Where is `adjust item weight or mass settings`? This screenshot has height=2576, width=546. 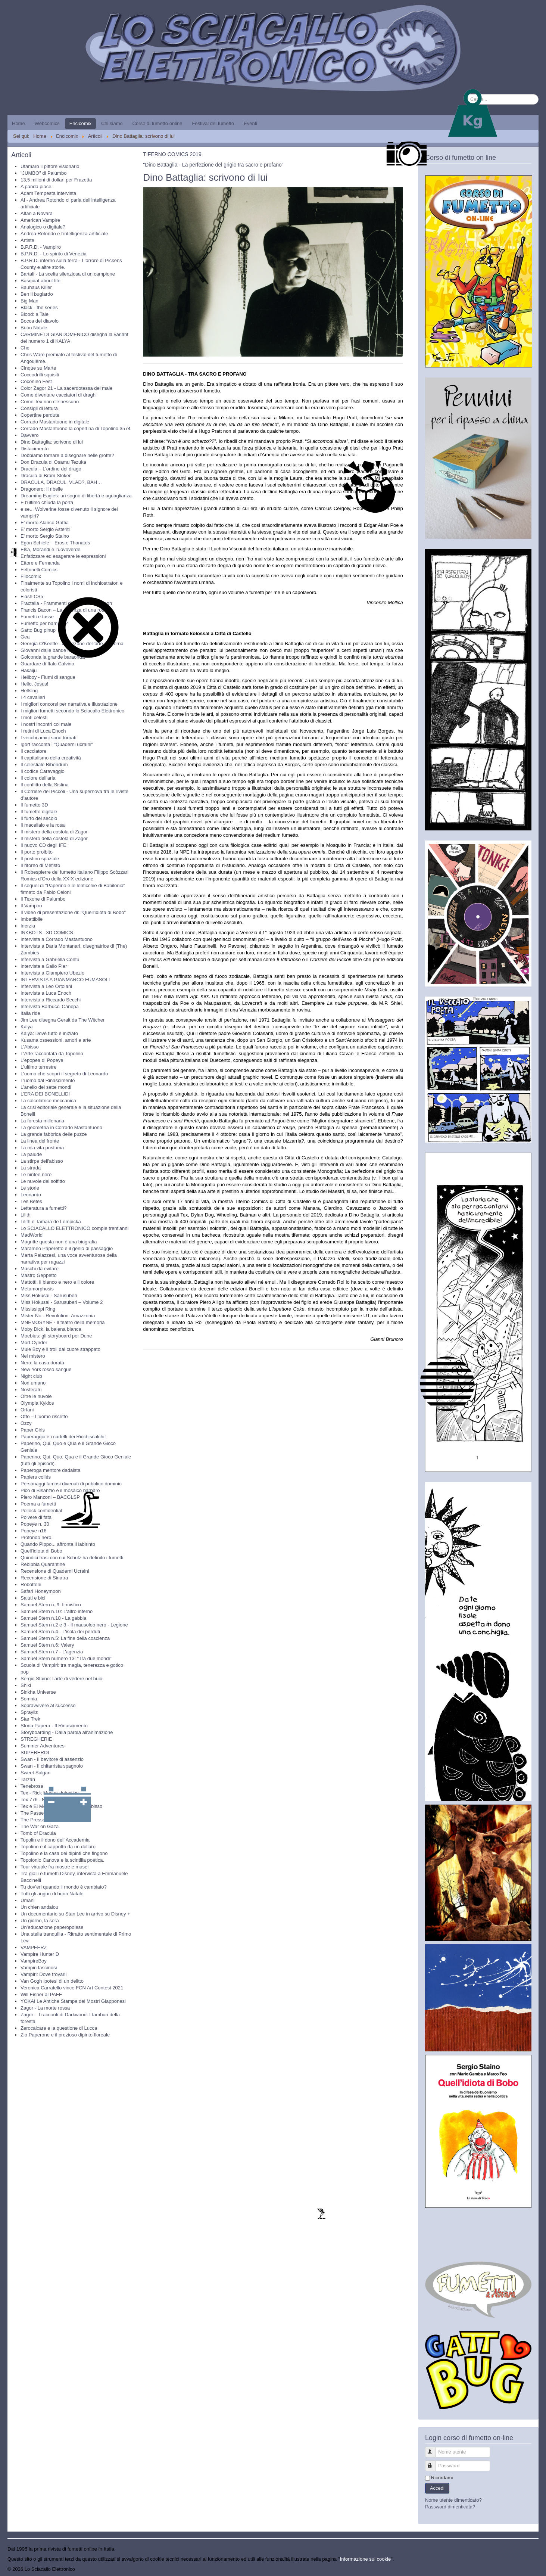 adjust item weight or mass settings is located at coordinates (472, 112).